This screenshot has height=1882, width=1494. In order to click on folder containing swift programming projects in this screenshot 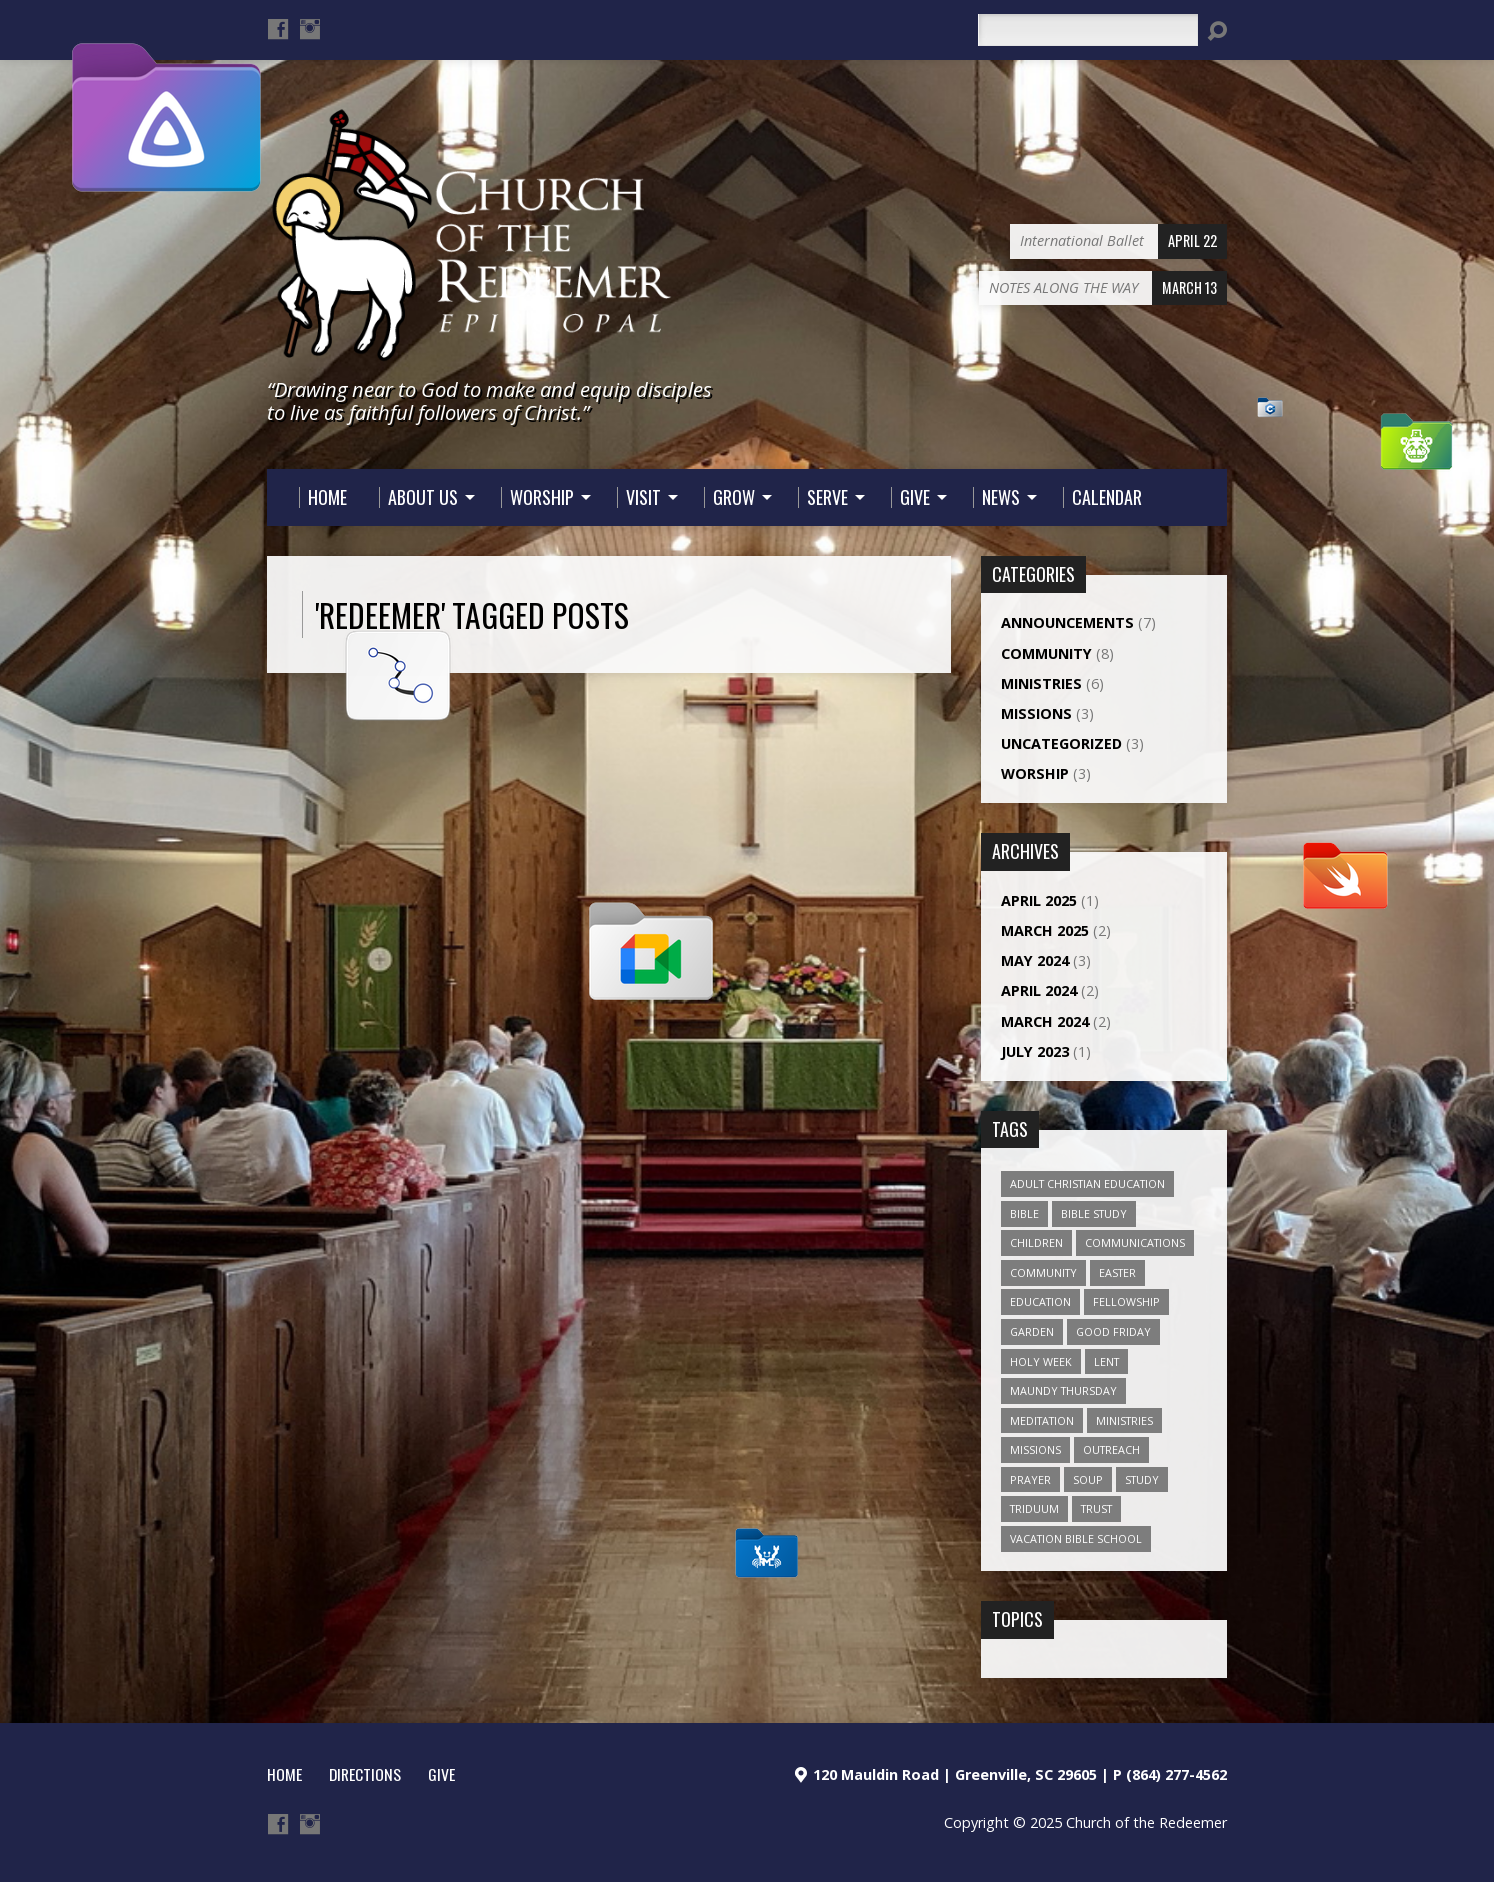, I will do `click(1345, 878)`.